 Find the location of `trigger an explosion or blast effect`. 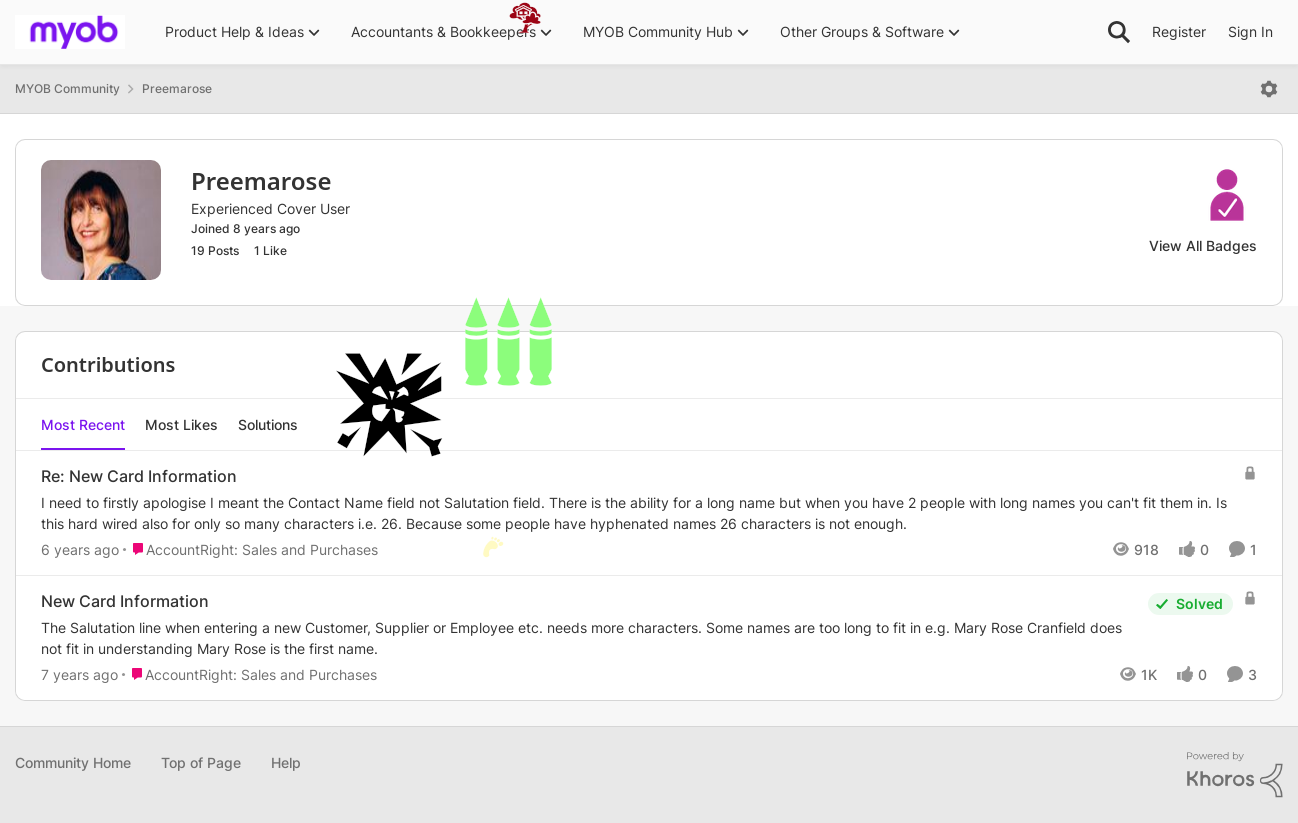

trigger an explosion or blast effect is located at coordinates (388, 405).